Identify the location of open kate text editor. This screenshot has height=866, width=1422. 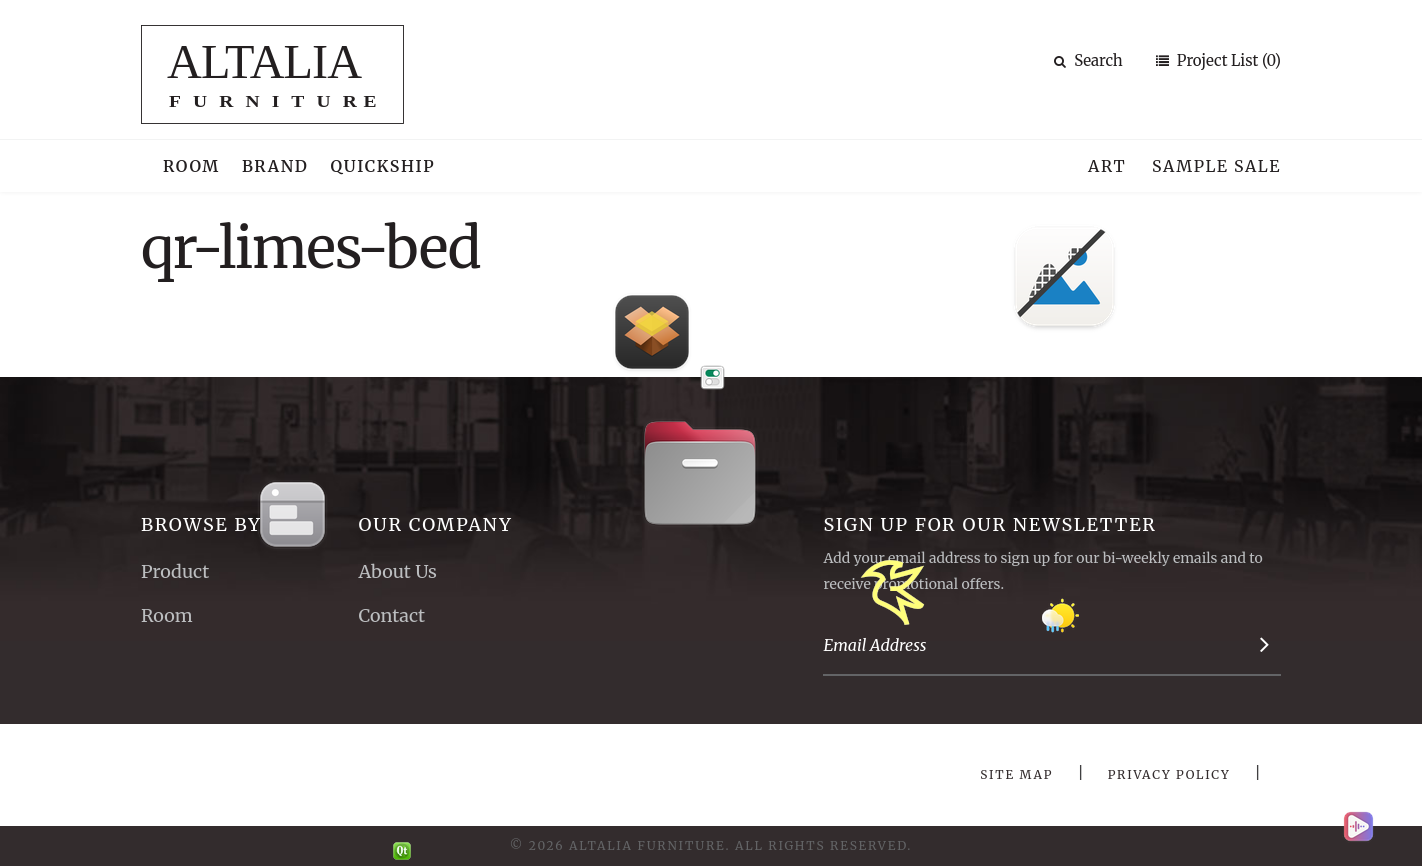
(895, 591).